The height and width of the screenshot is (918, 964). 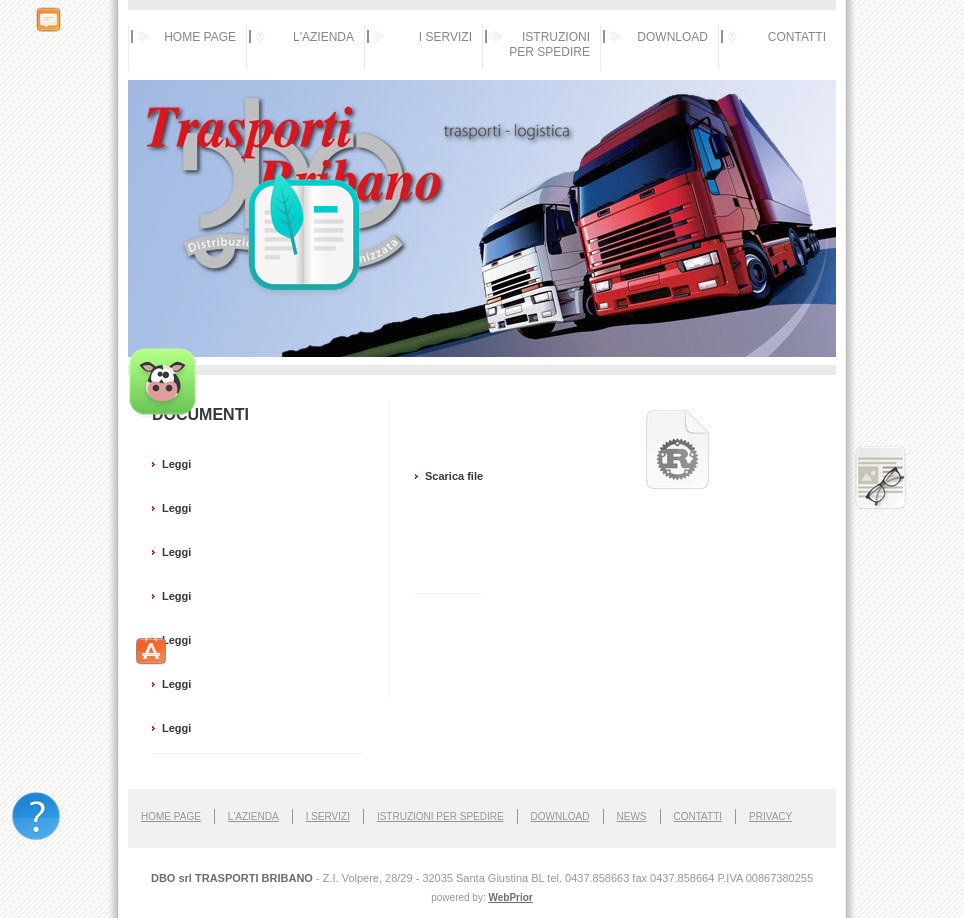 What do you see at coordinates (36, 816) in the screenshot?
I see `access help documentation` at bounding box center [36, 816].